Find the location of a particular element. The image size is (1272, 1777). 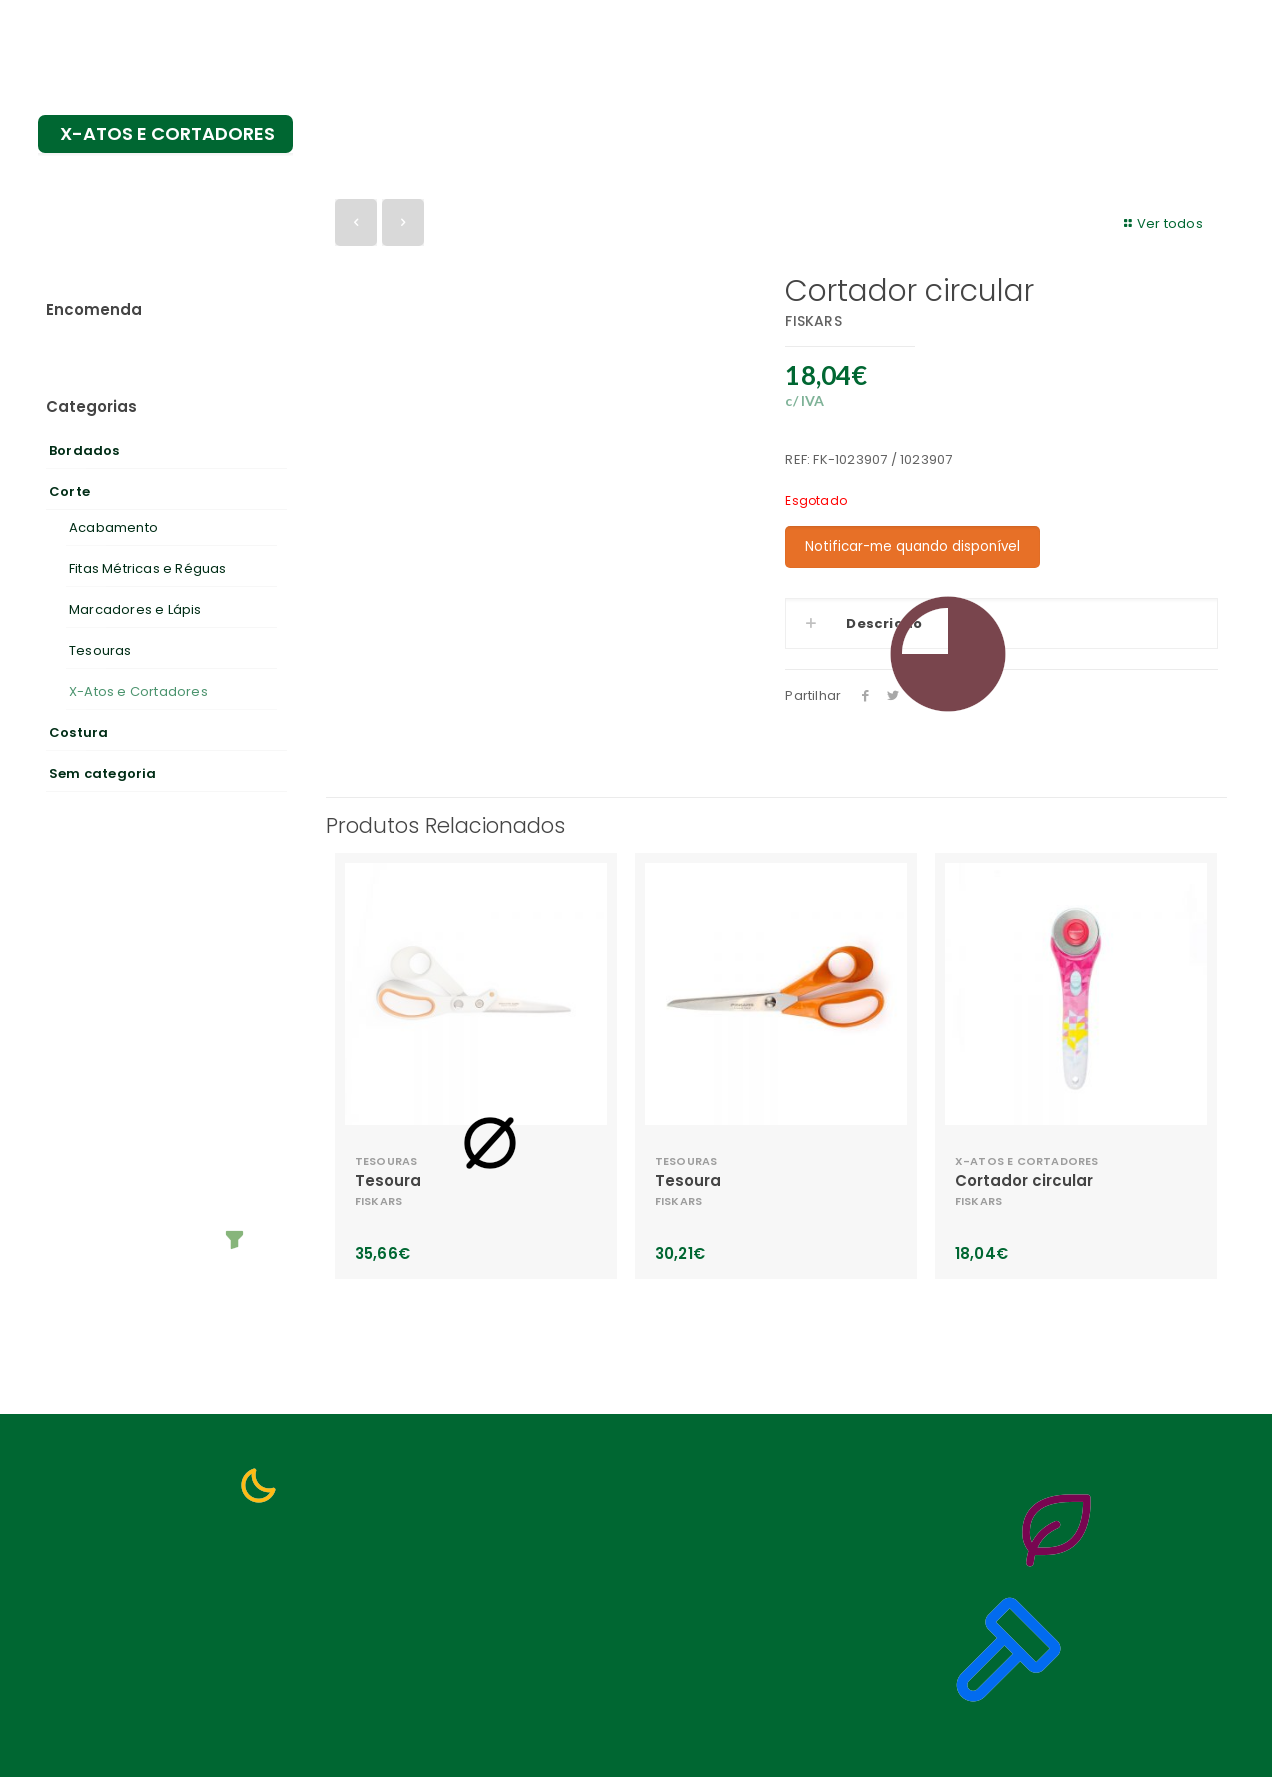

access tools or settings is located at coordinates (1007, 1648).